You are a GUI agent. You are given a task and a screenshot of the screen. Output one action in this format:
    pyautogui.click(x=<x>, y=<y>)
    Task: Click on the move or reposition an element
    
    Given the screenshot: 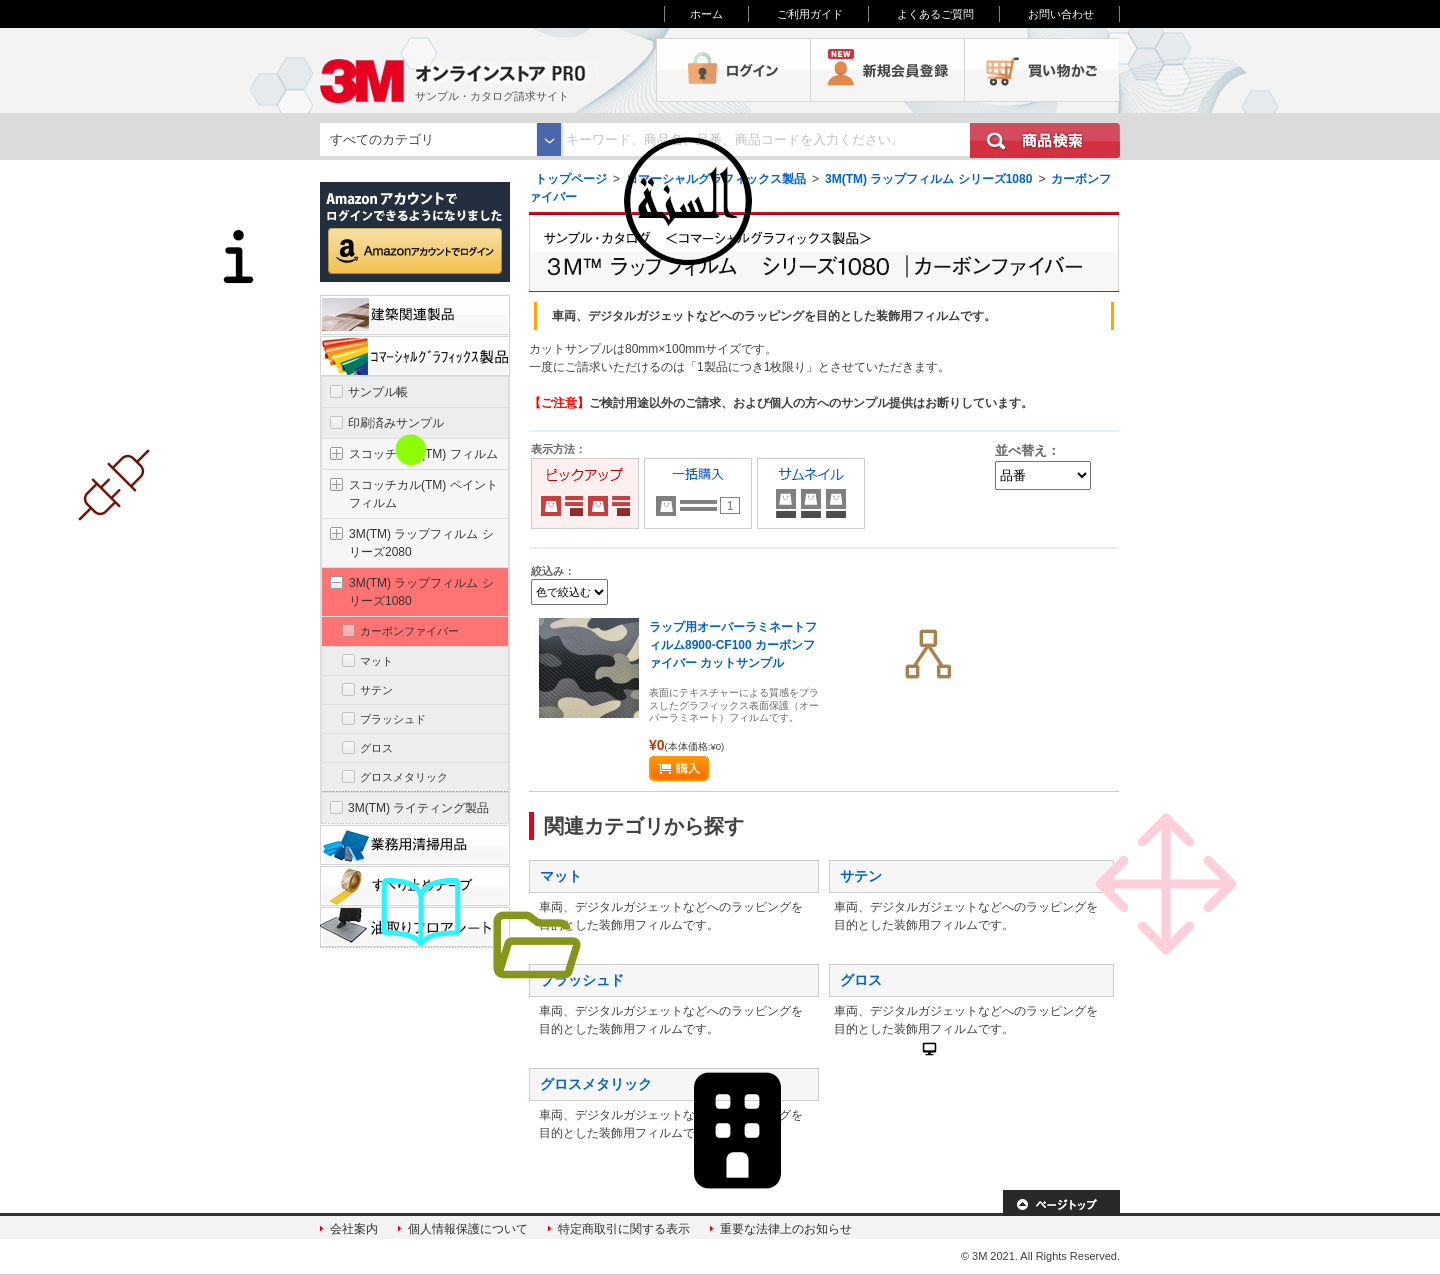 What is the action you would take?
    pyautogui.click(x=1166, y=884)
    